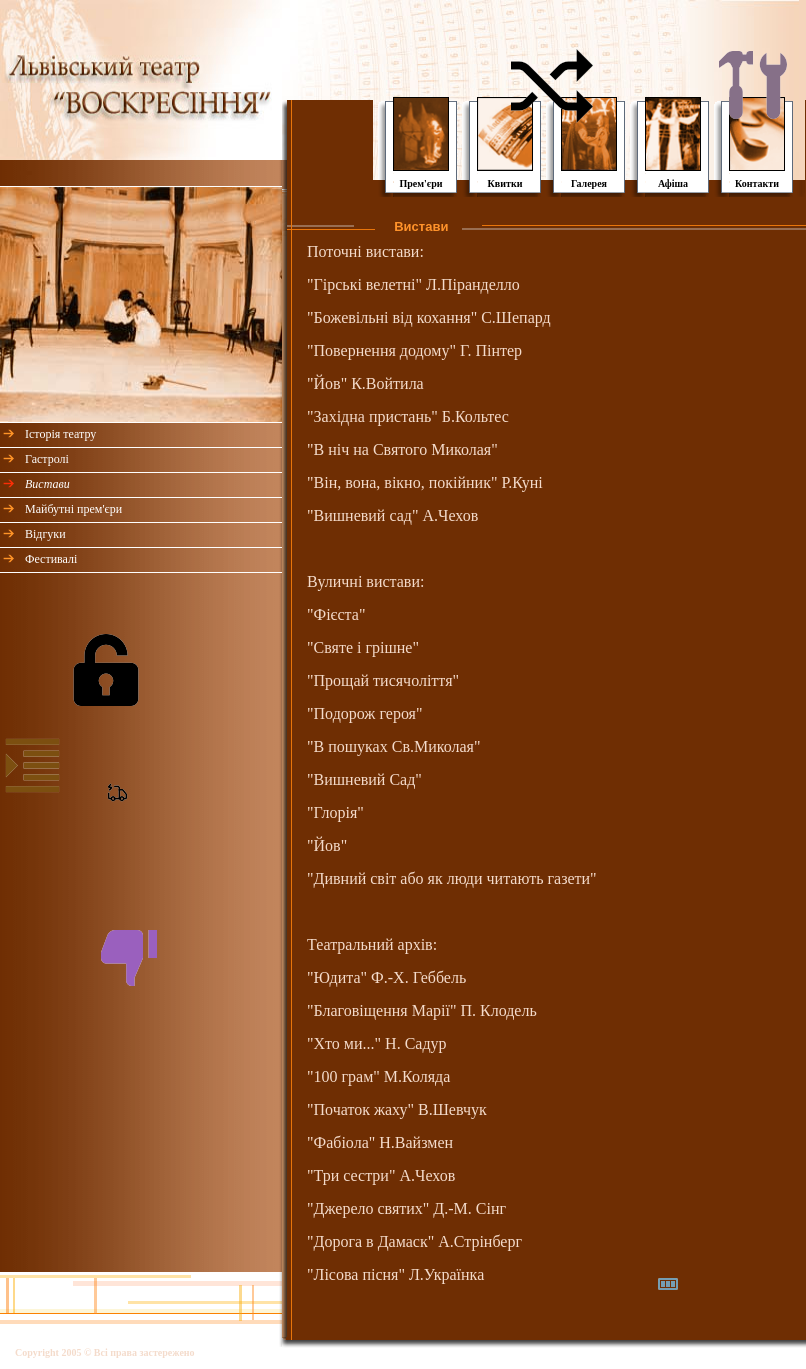  Describe the element at coordinates (117, 792) in the screenshot. I see `select electric vehicle delivery option` at that location.